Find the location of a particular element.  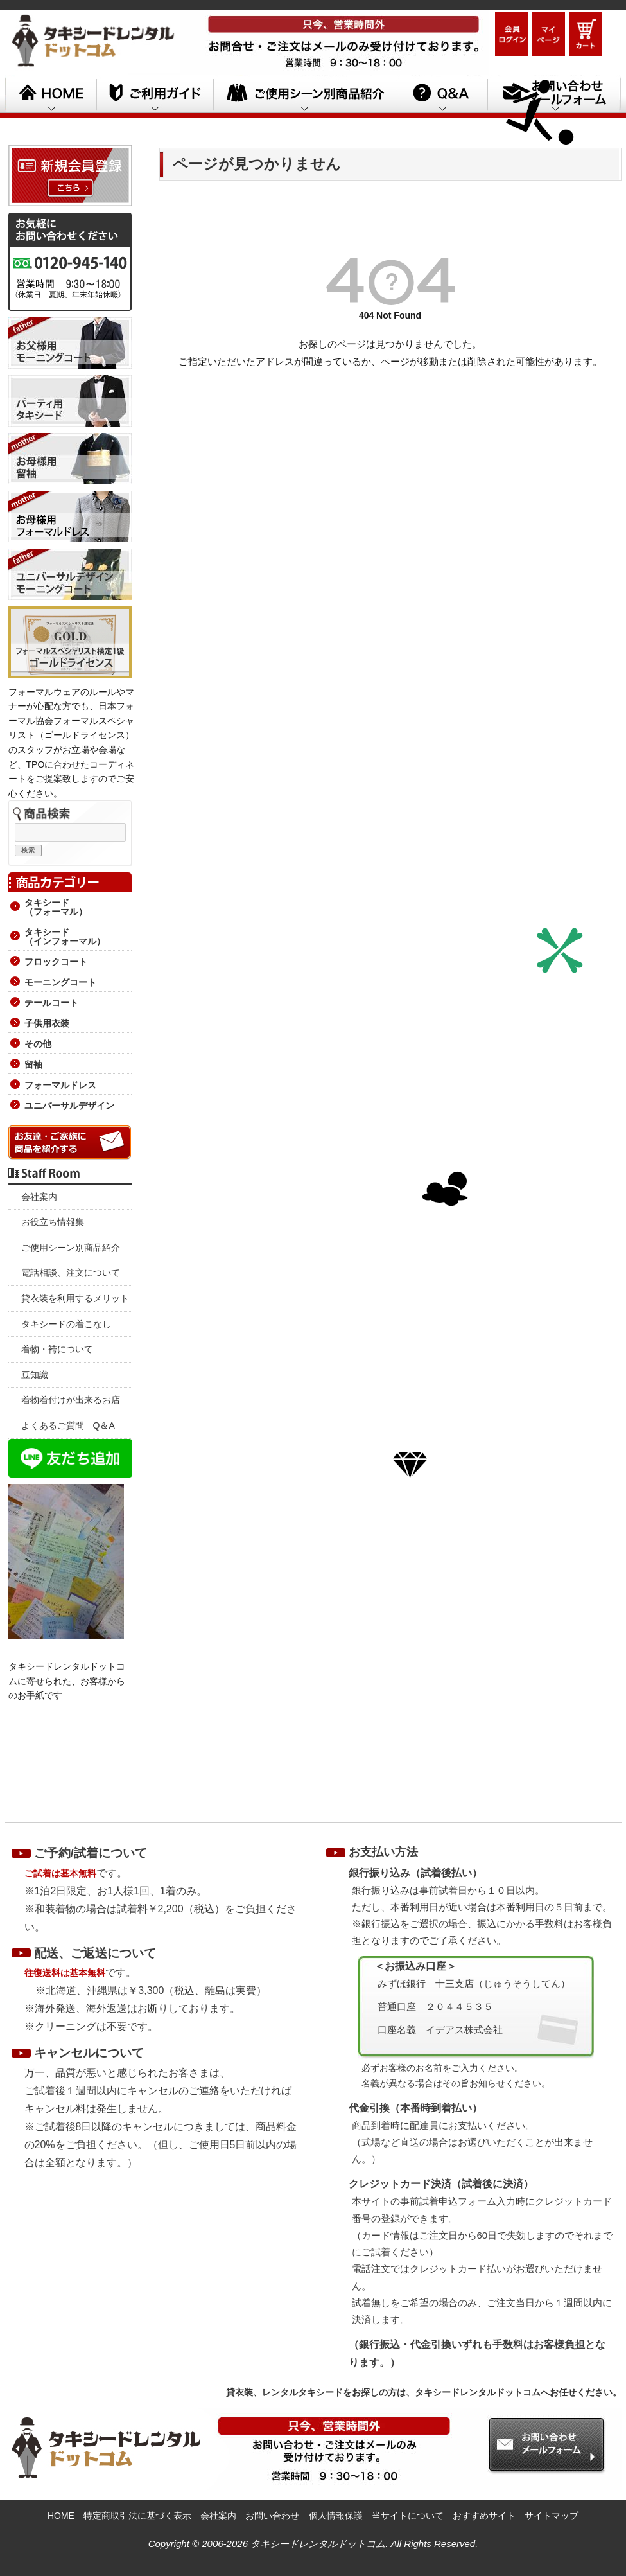

access soccer or football games is located at coordinates (539, 112).